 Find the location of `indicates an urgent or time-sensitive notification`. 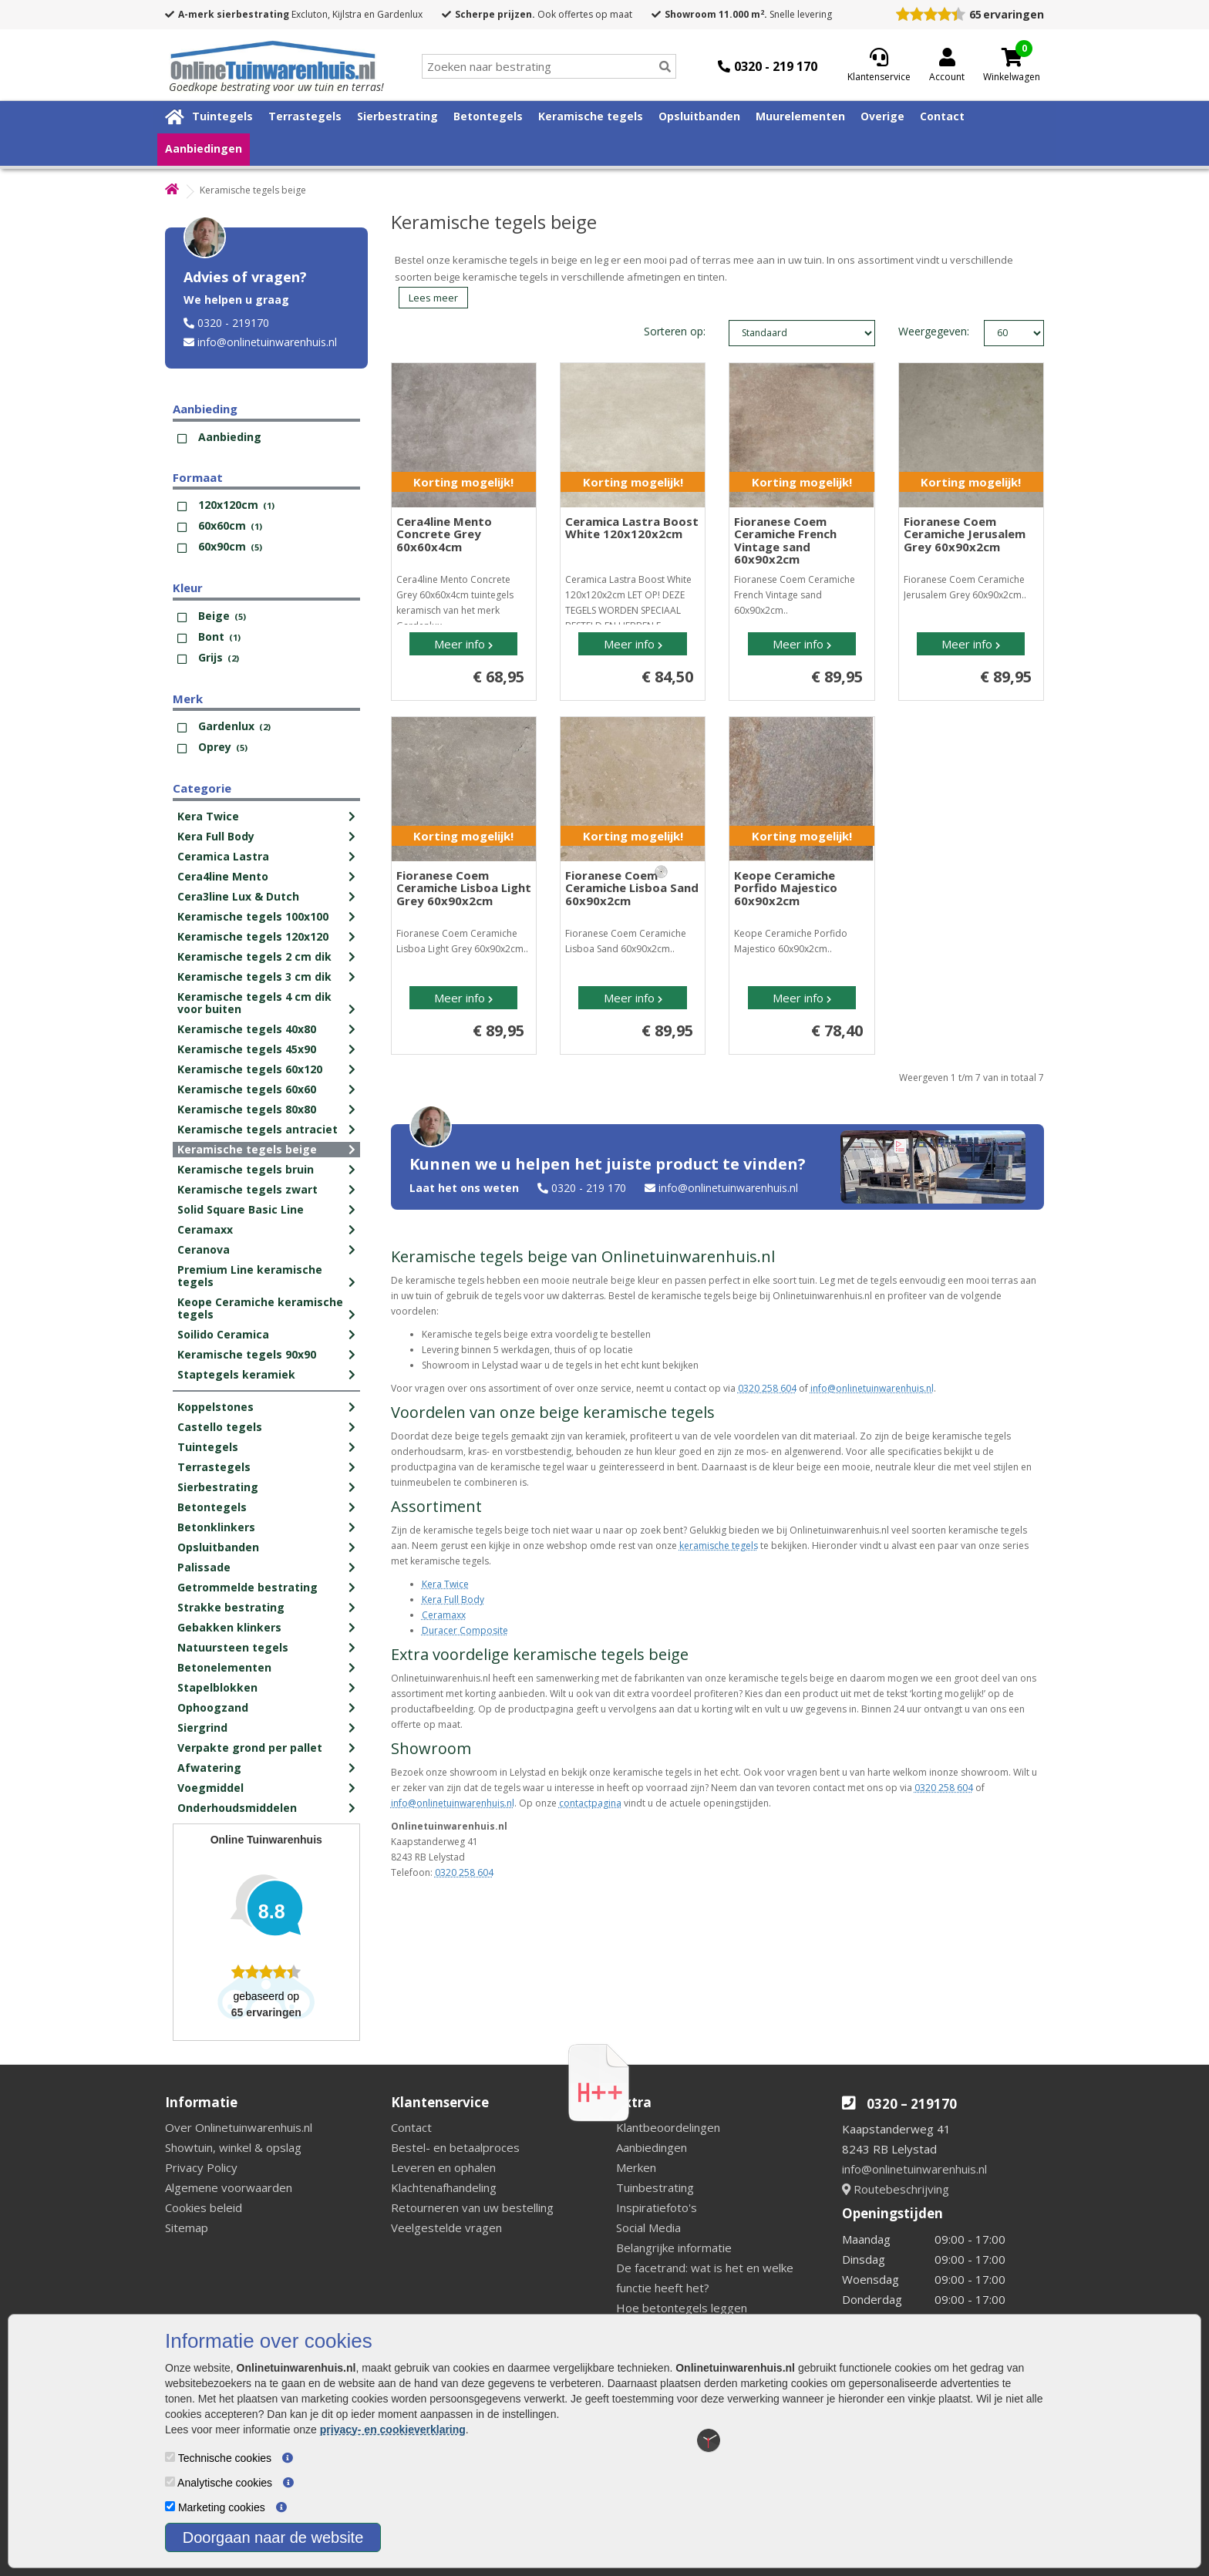

indicates an urgent or time-sensitive notification is located at coordinates (709, 2440).